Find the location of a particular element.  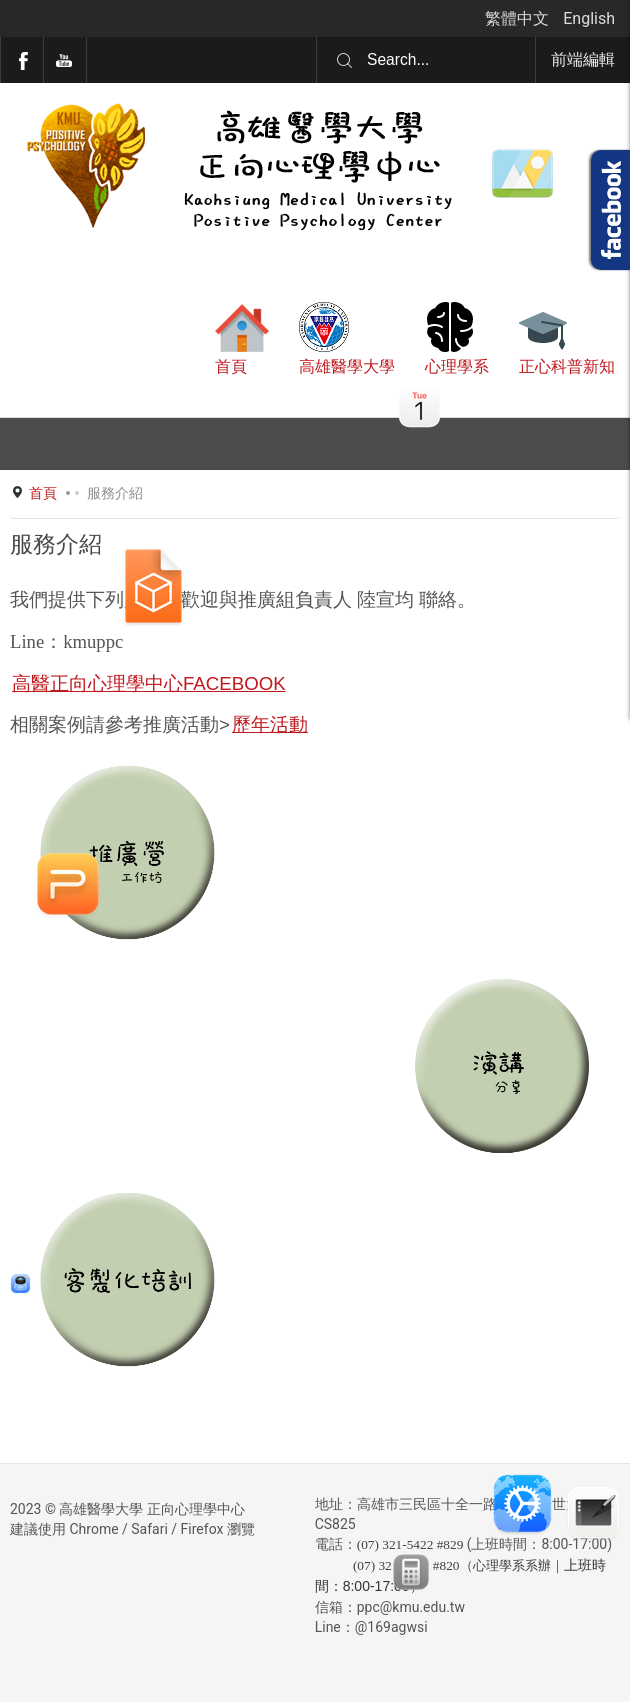

open photo management app is located at coordinates (522, 173).